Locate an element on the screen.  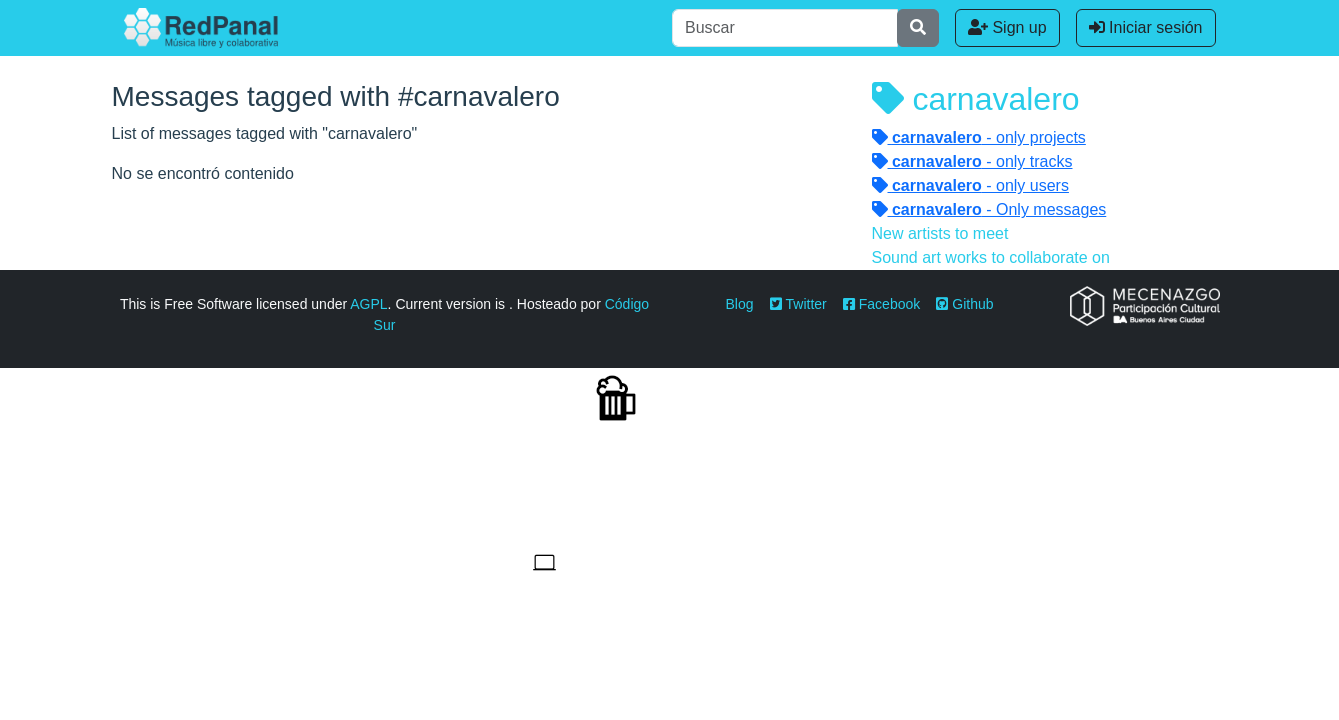
view nearby bars or pubs is located at coordinates (616, 398).